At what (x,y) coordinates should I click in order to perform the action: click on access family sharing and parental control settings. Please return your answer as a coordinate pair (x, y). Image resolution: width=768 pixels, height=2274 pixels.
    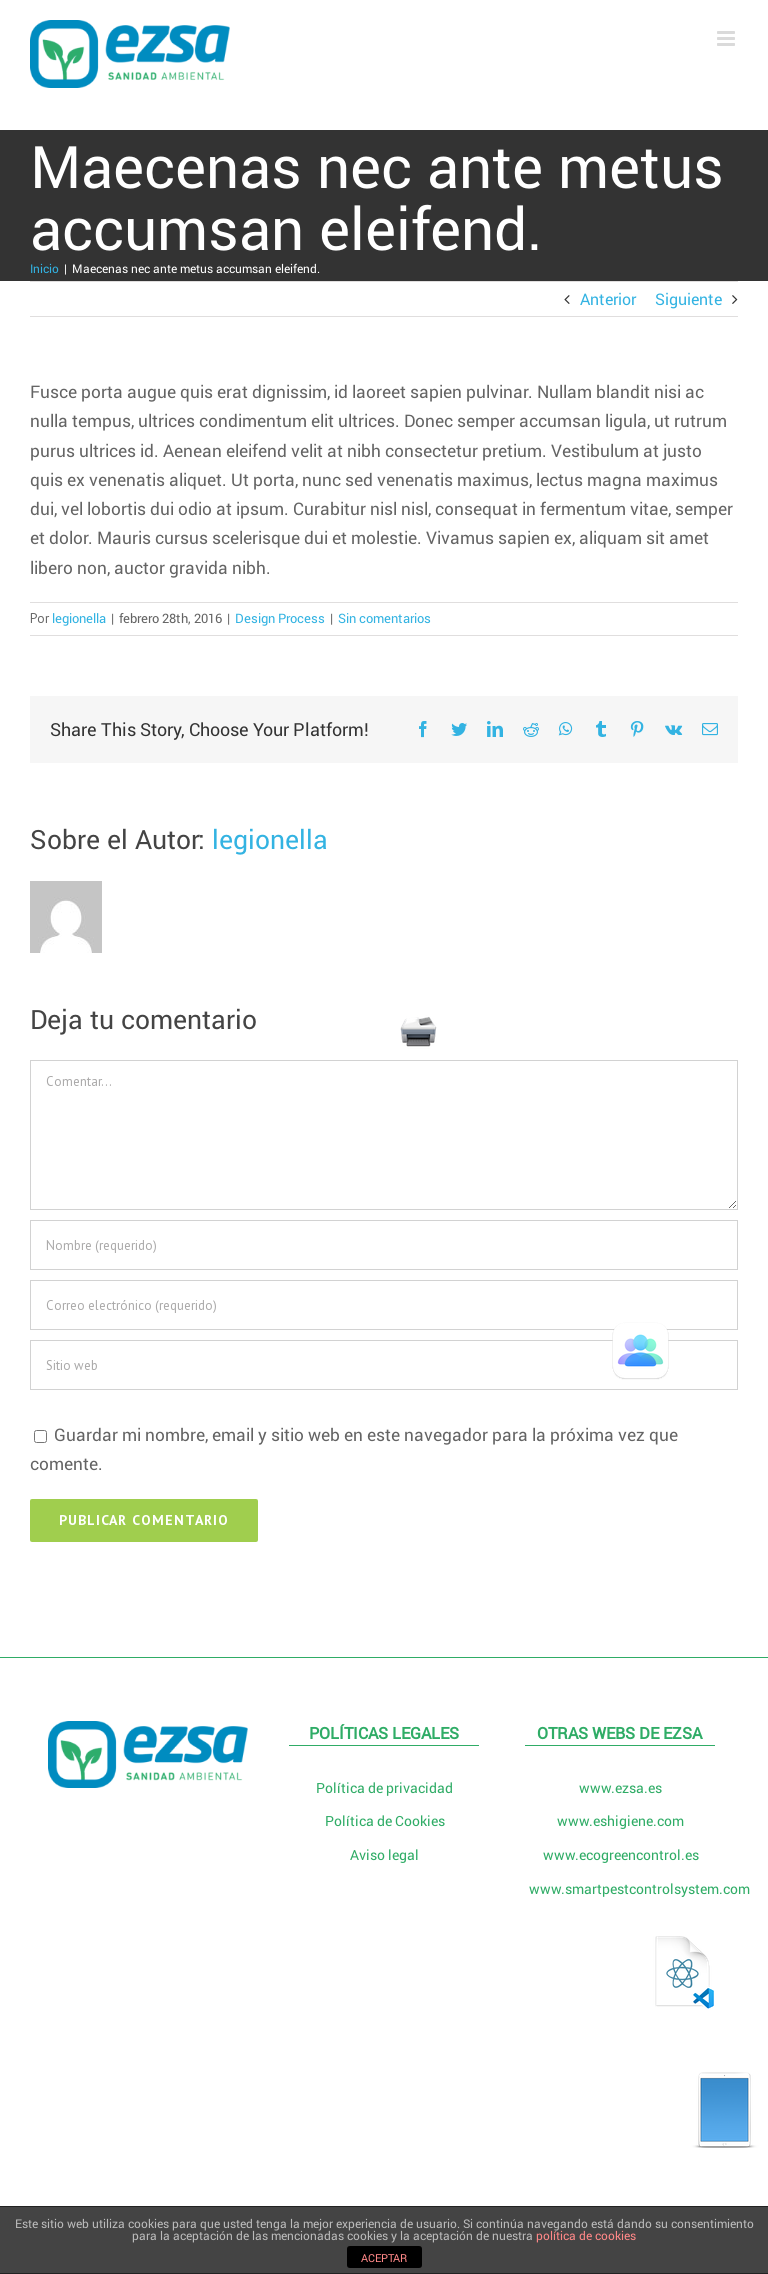
    Looking at the image, I should click on (640, 1350).